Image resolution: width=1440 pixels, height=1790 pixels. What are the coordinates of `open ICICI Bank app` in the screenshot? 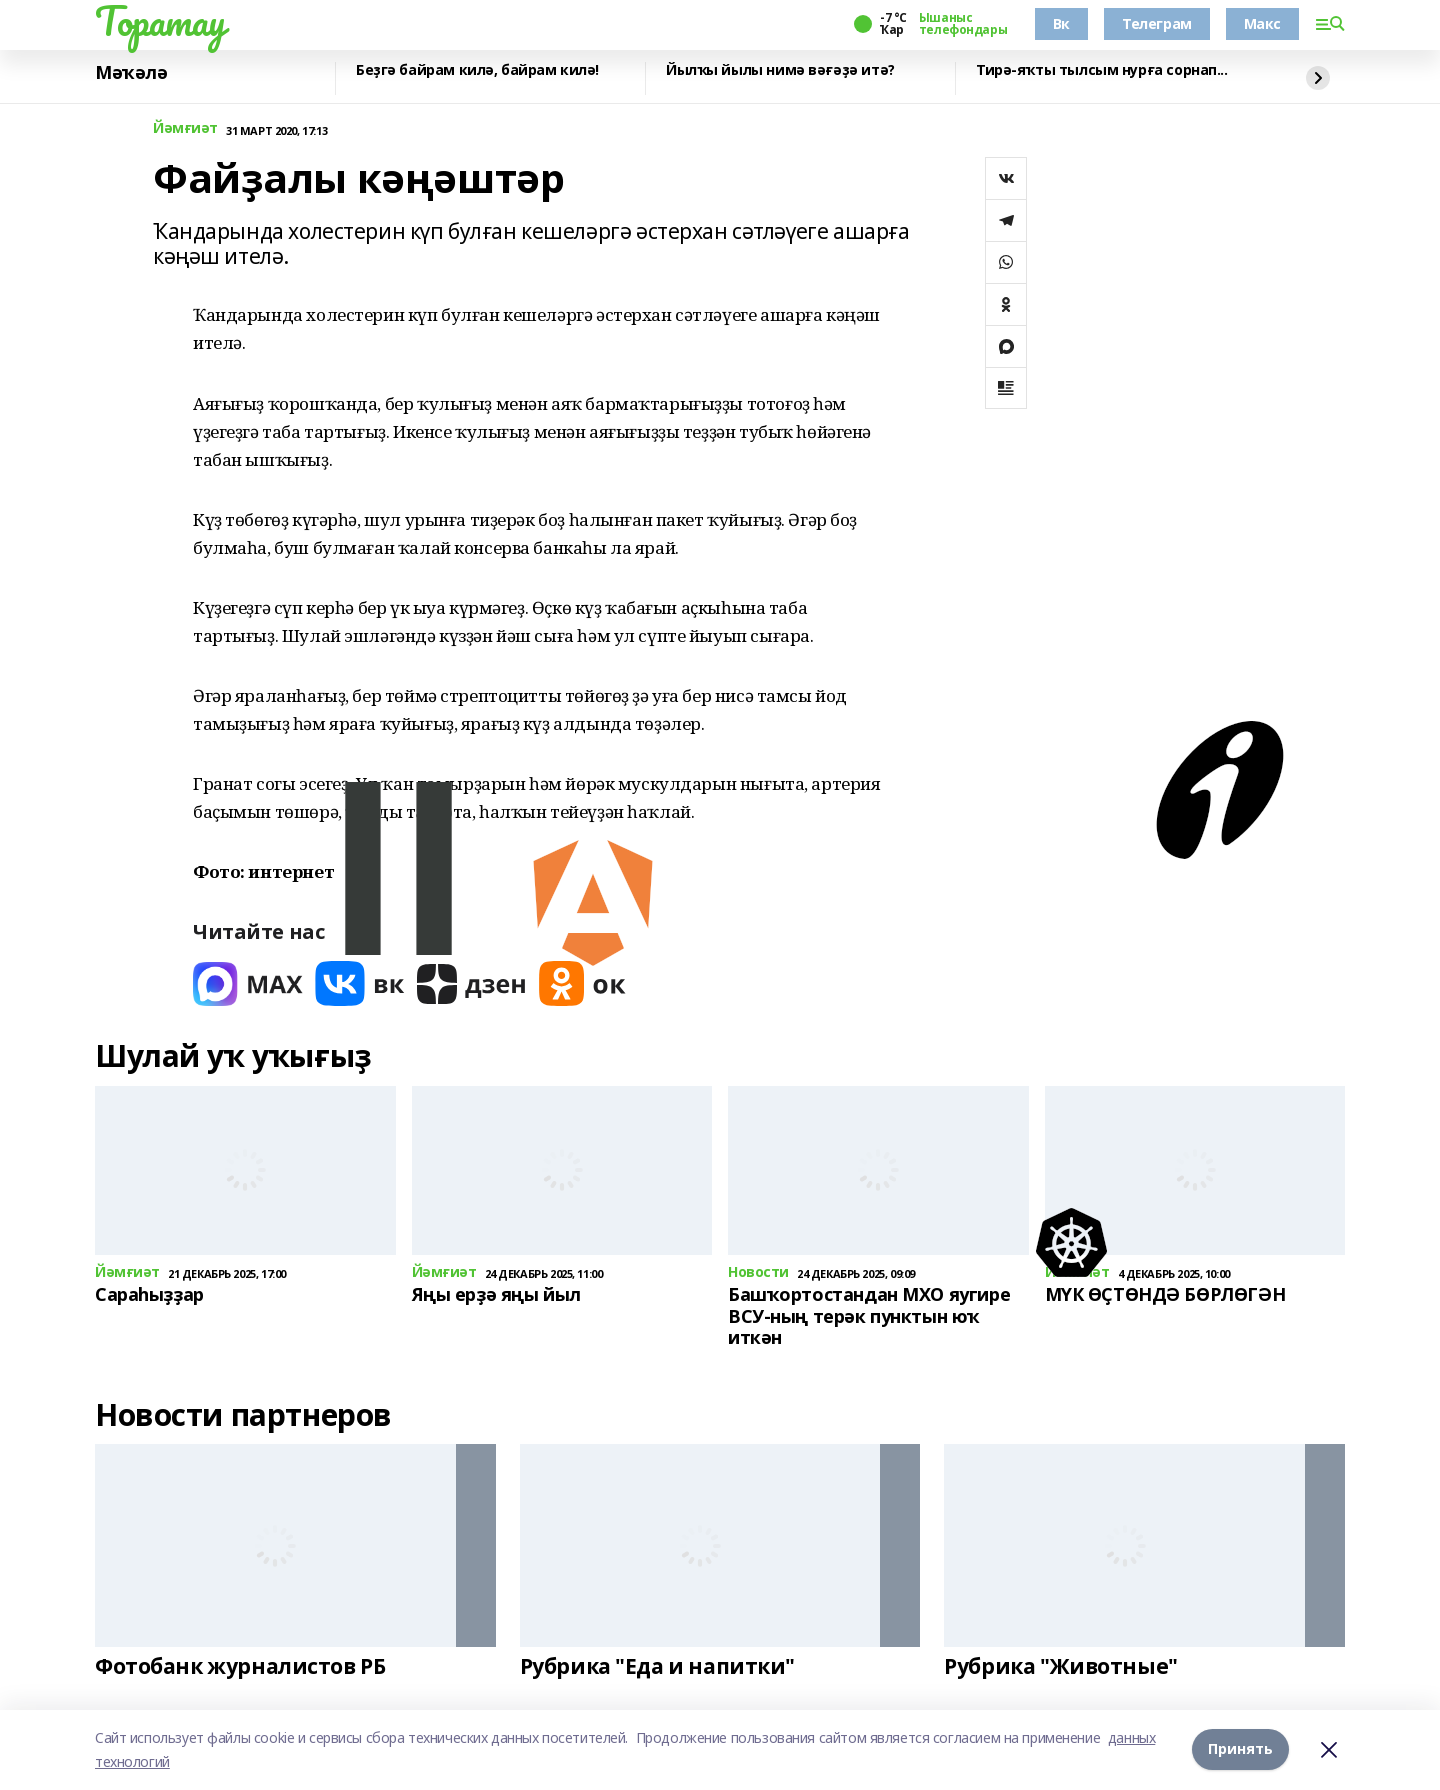 It's located at (1220, 790).